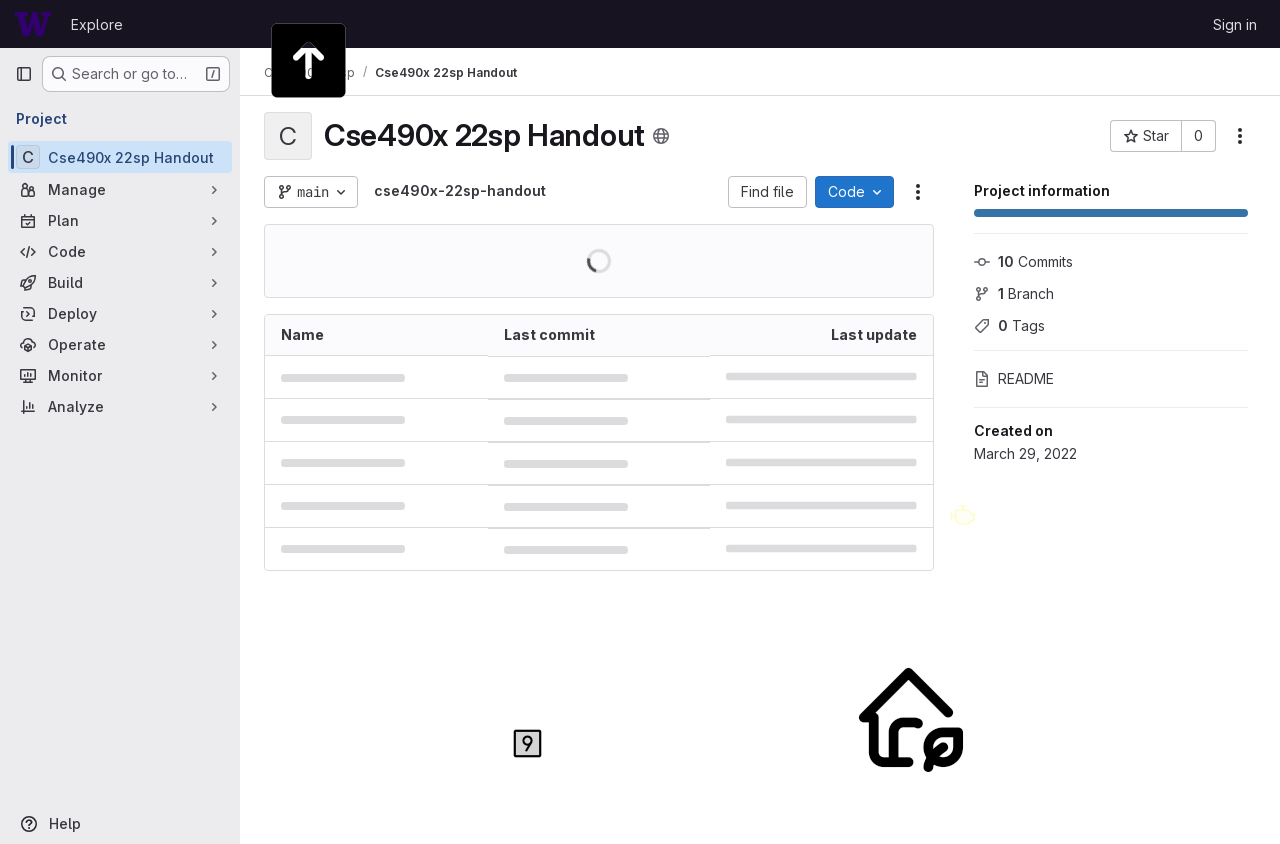 This screenshot has height=844, width=1280. Describe the element at coordinates (962, 515) in the screenshot. I see `view engine or vehicle diagnostics` at that location.